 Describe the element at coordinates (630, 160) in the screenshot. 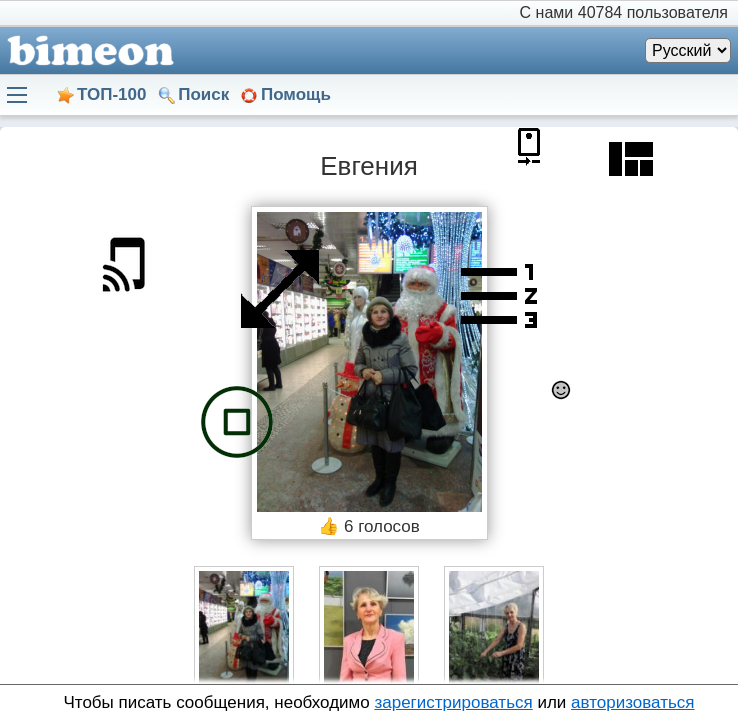

I see `switch to quilt or mosaic view layout` at that location.